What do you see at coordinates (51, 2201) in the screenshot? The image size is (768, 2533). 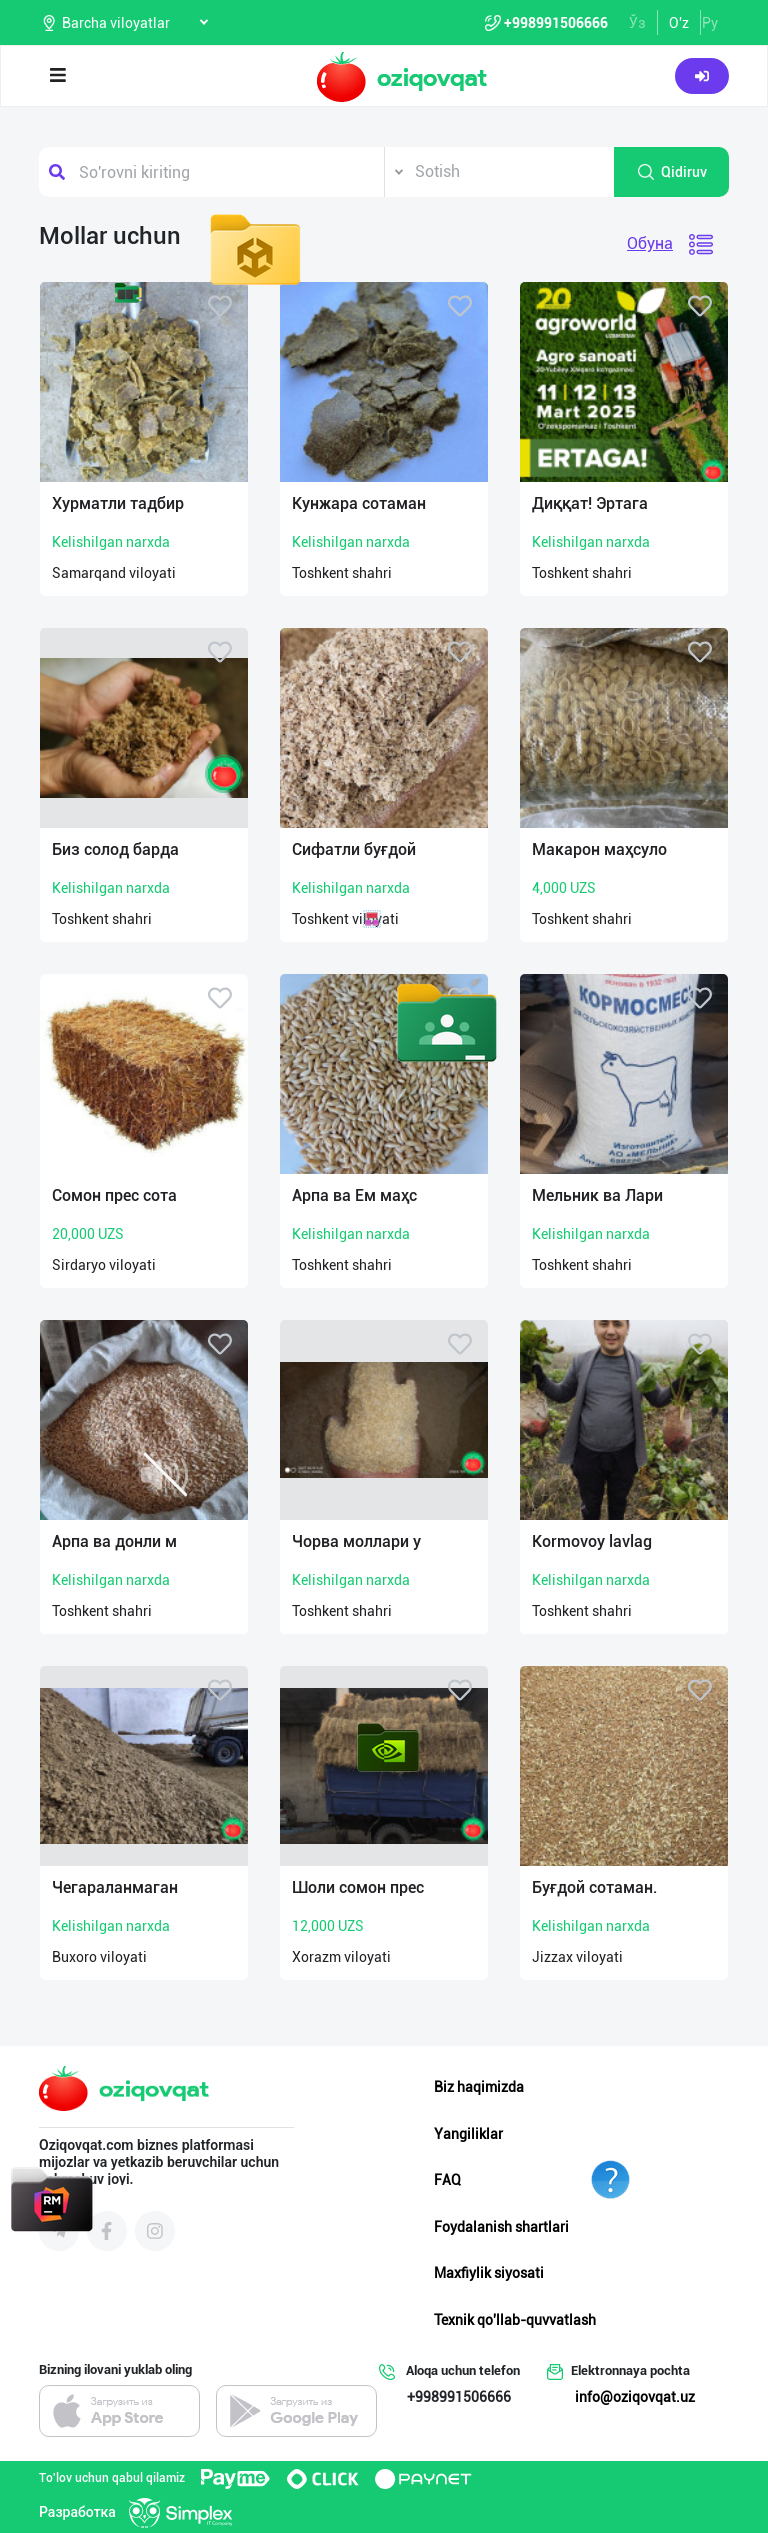 I see `open rubymine project folder` at bounding box center [51, 2201].